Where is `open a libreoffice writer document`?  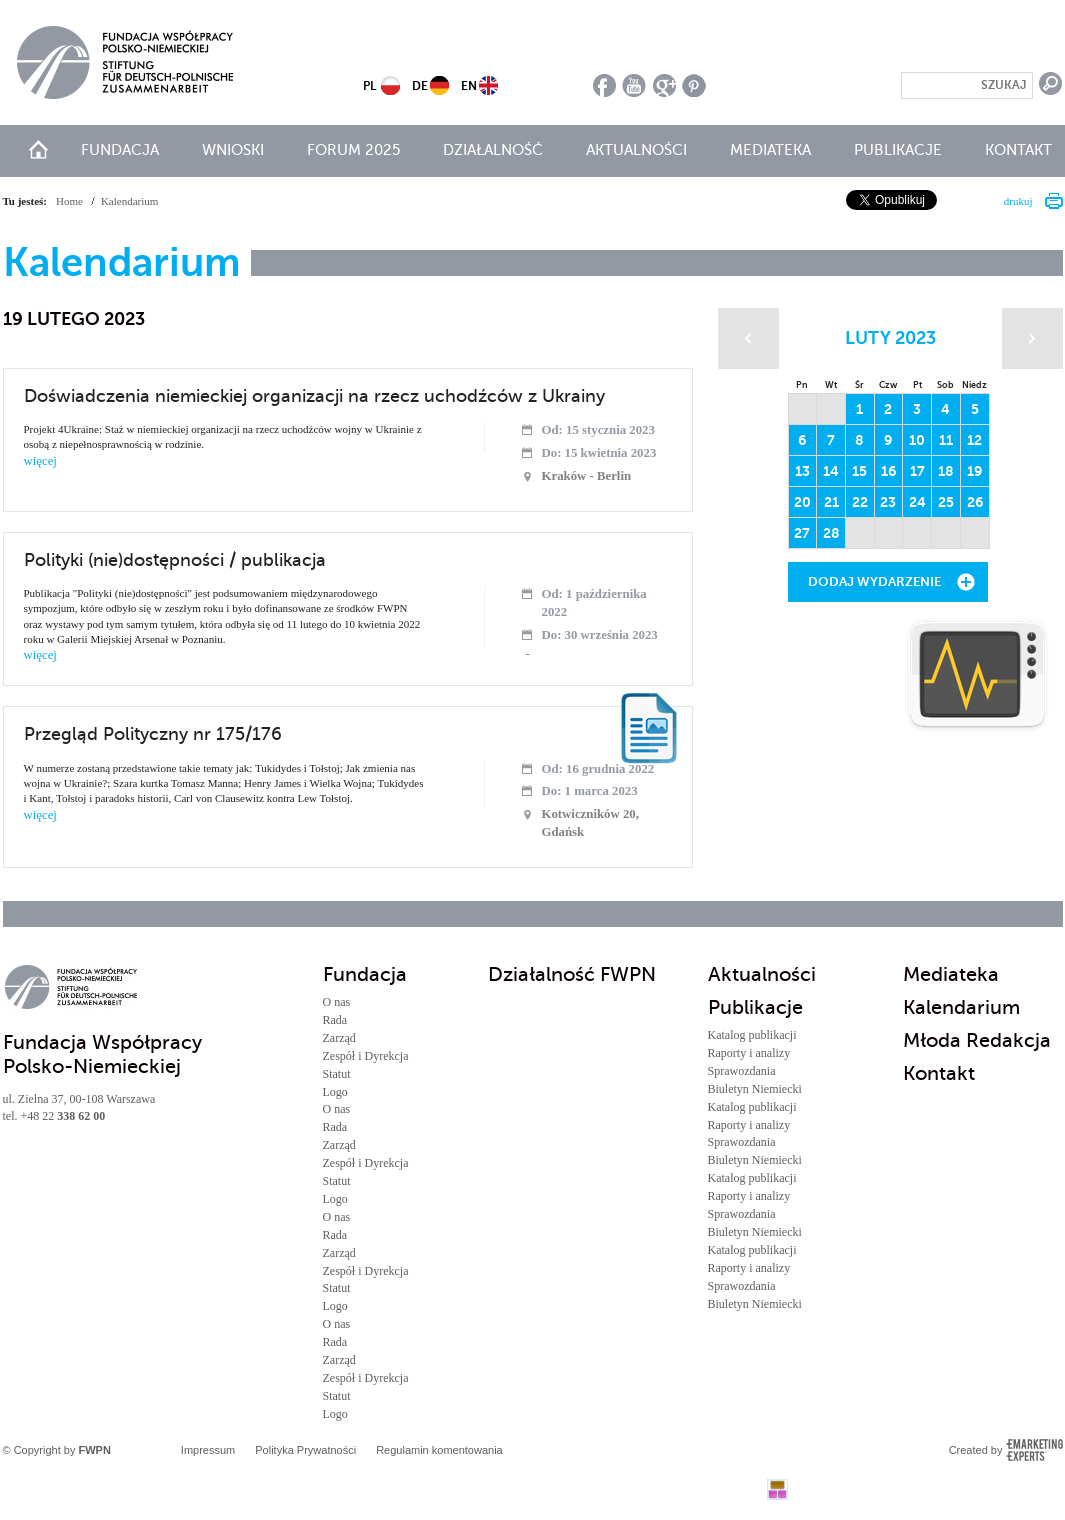 open a libreoffice writer document is located at coordinates (649, 728).